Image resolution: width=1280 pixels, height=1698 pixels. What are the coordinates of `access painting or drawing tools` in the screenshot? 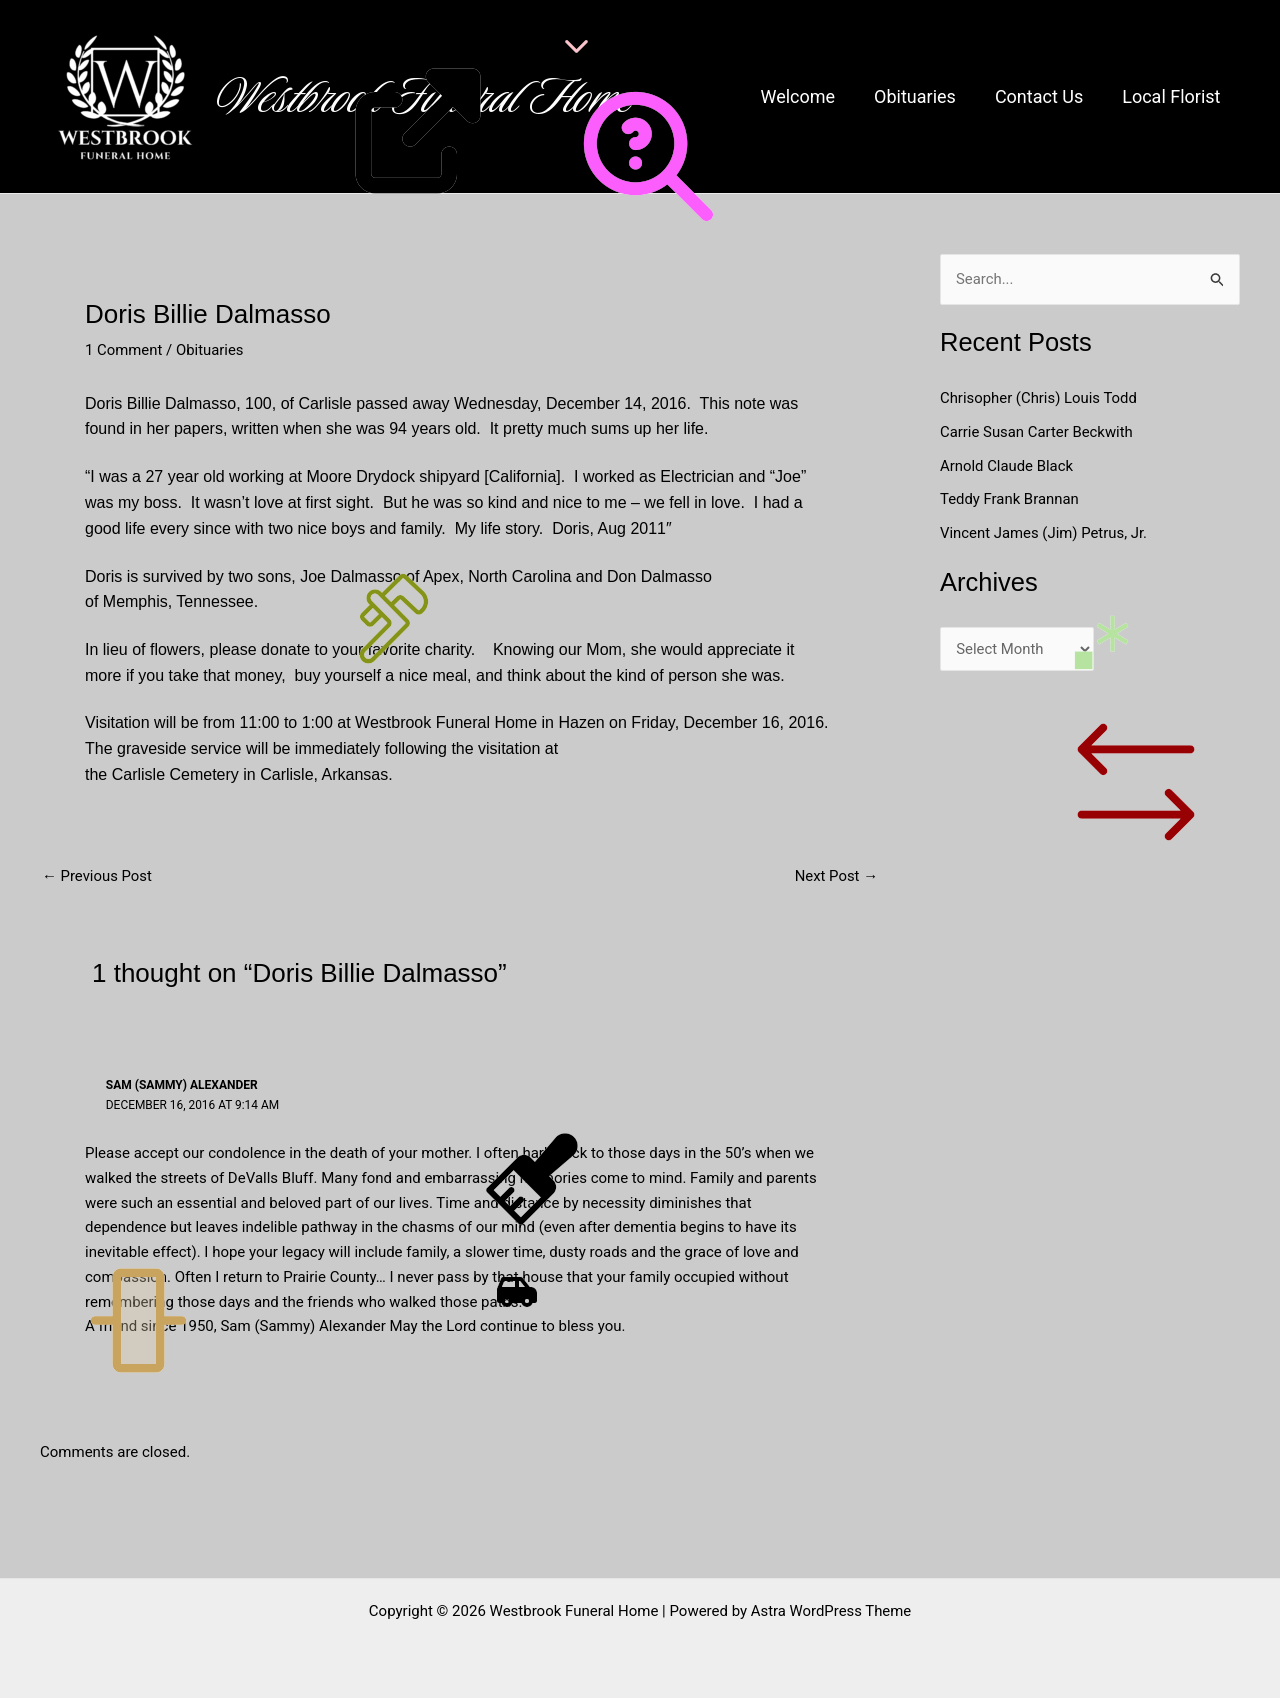 It's located at (533, 1177).